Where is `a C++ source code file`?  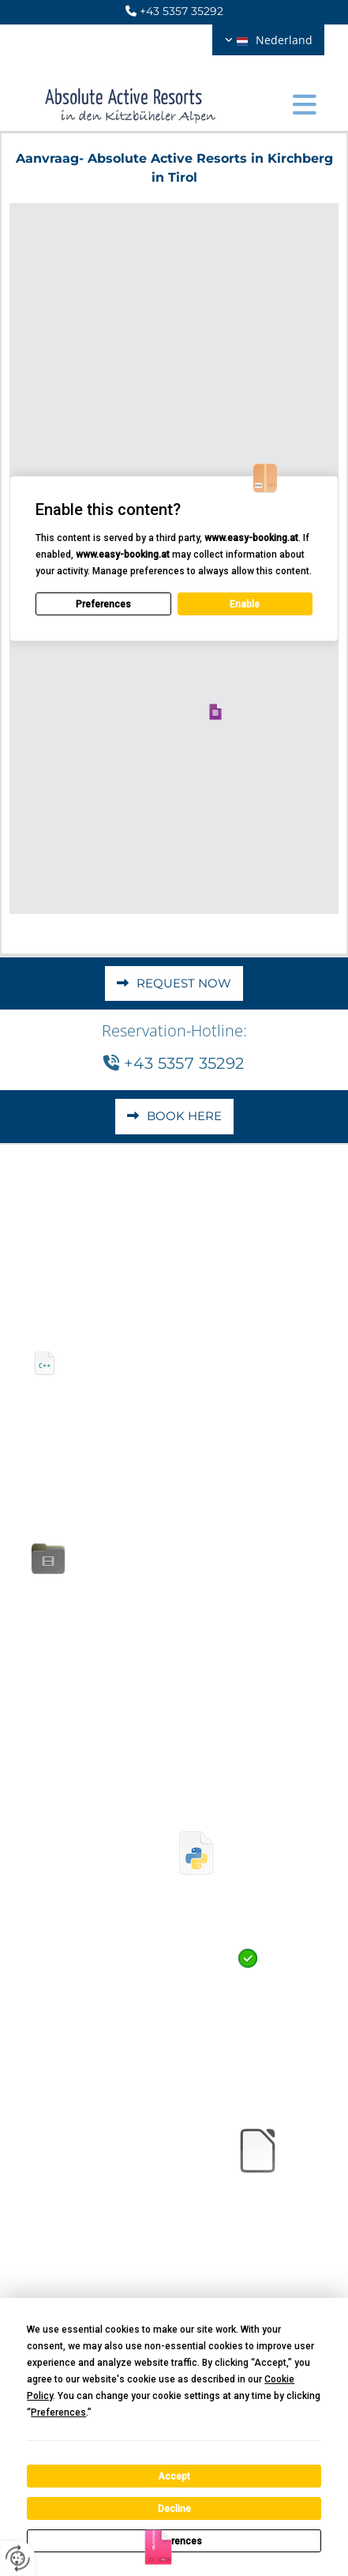 a C++ source code file is located at coordinates (44, 1363).